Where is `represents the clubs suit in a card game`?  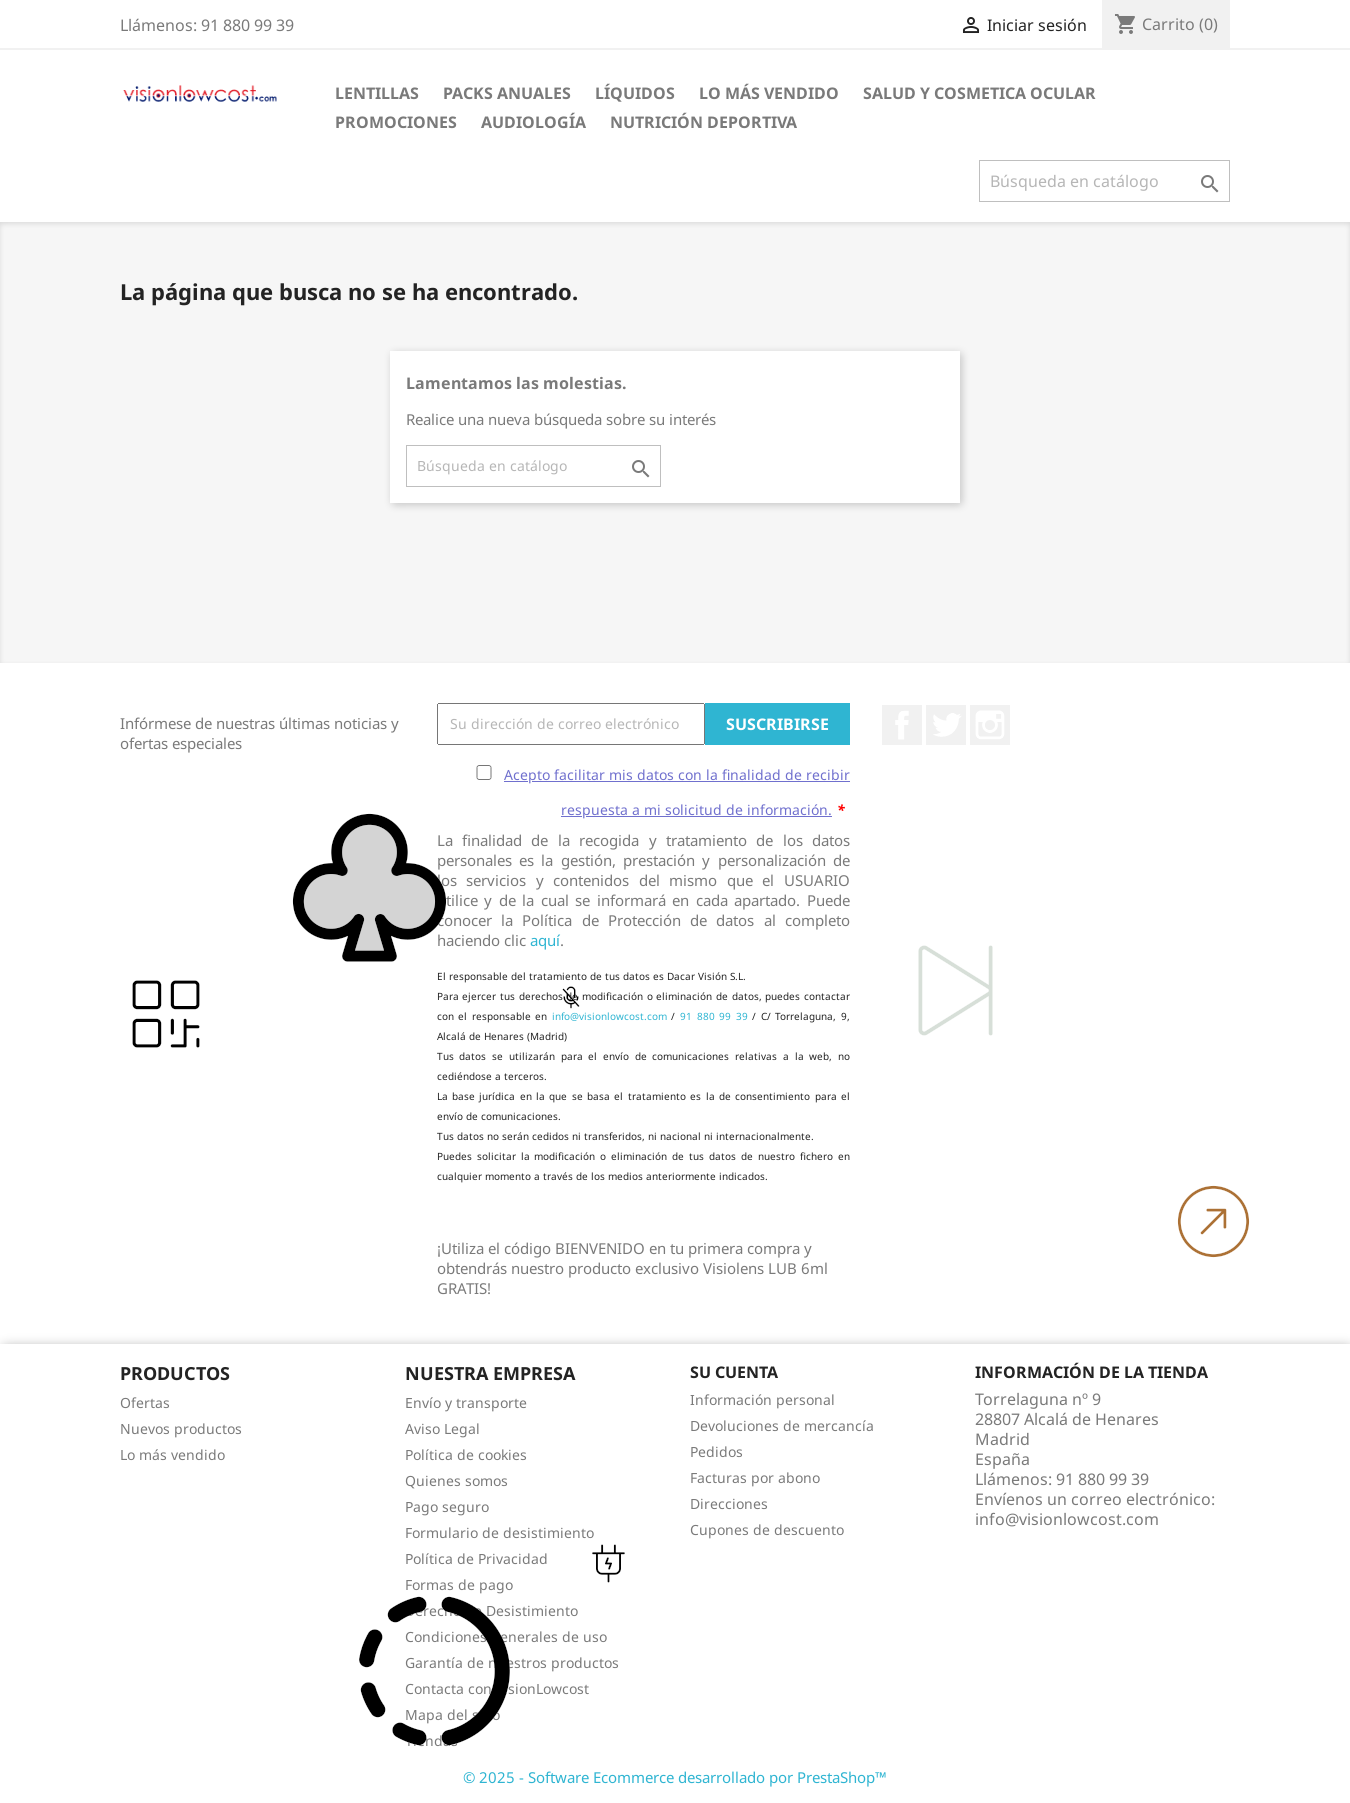 represents the clubs suit in a card game is located at coordinates (369, 890).